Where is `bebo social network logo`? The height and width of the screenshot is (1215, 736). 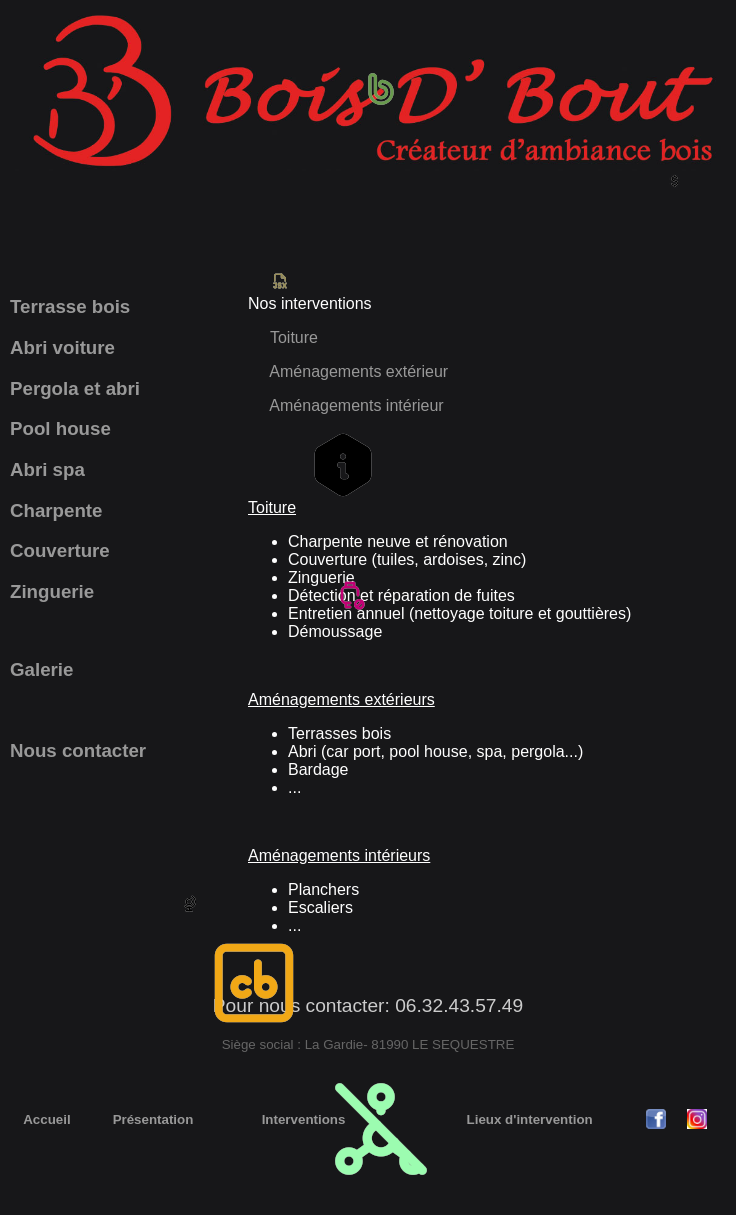
bebo social network logo is located at coordinates (381, 89).